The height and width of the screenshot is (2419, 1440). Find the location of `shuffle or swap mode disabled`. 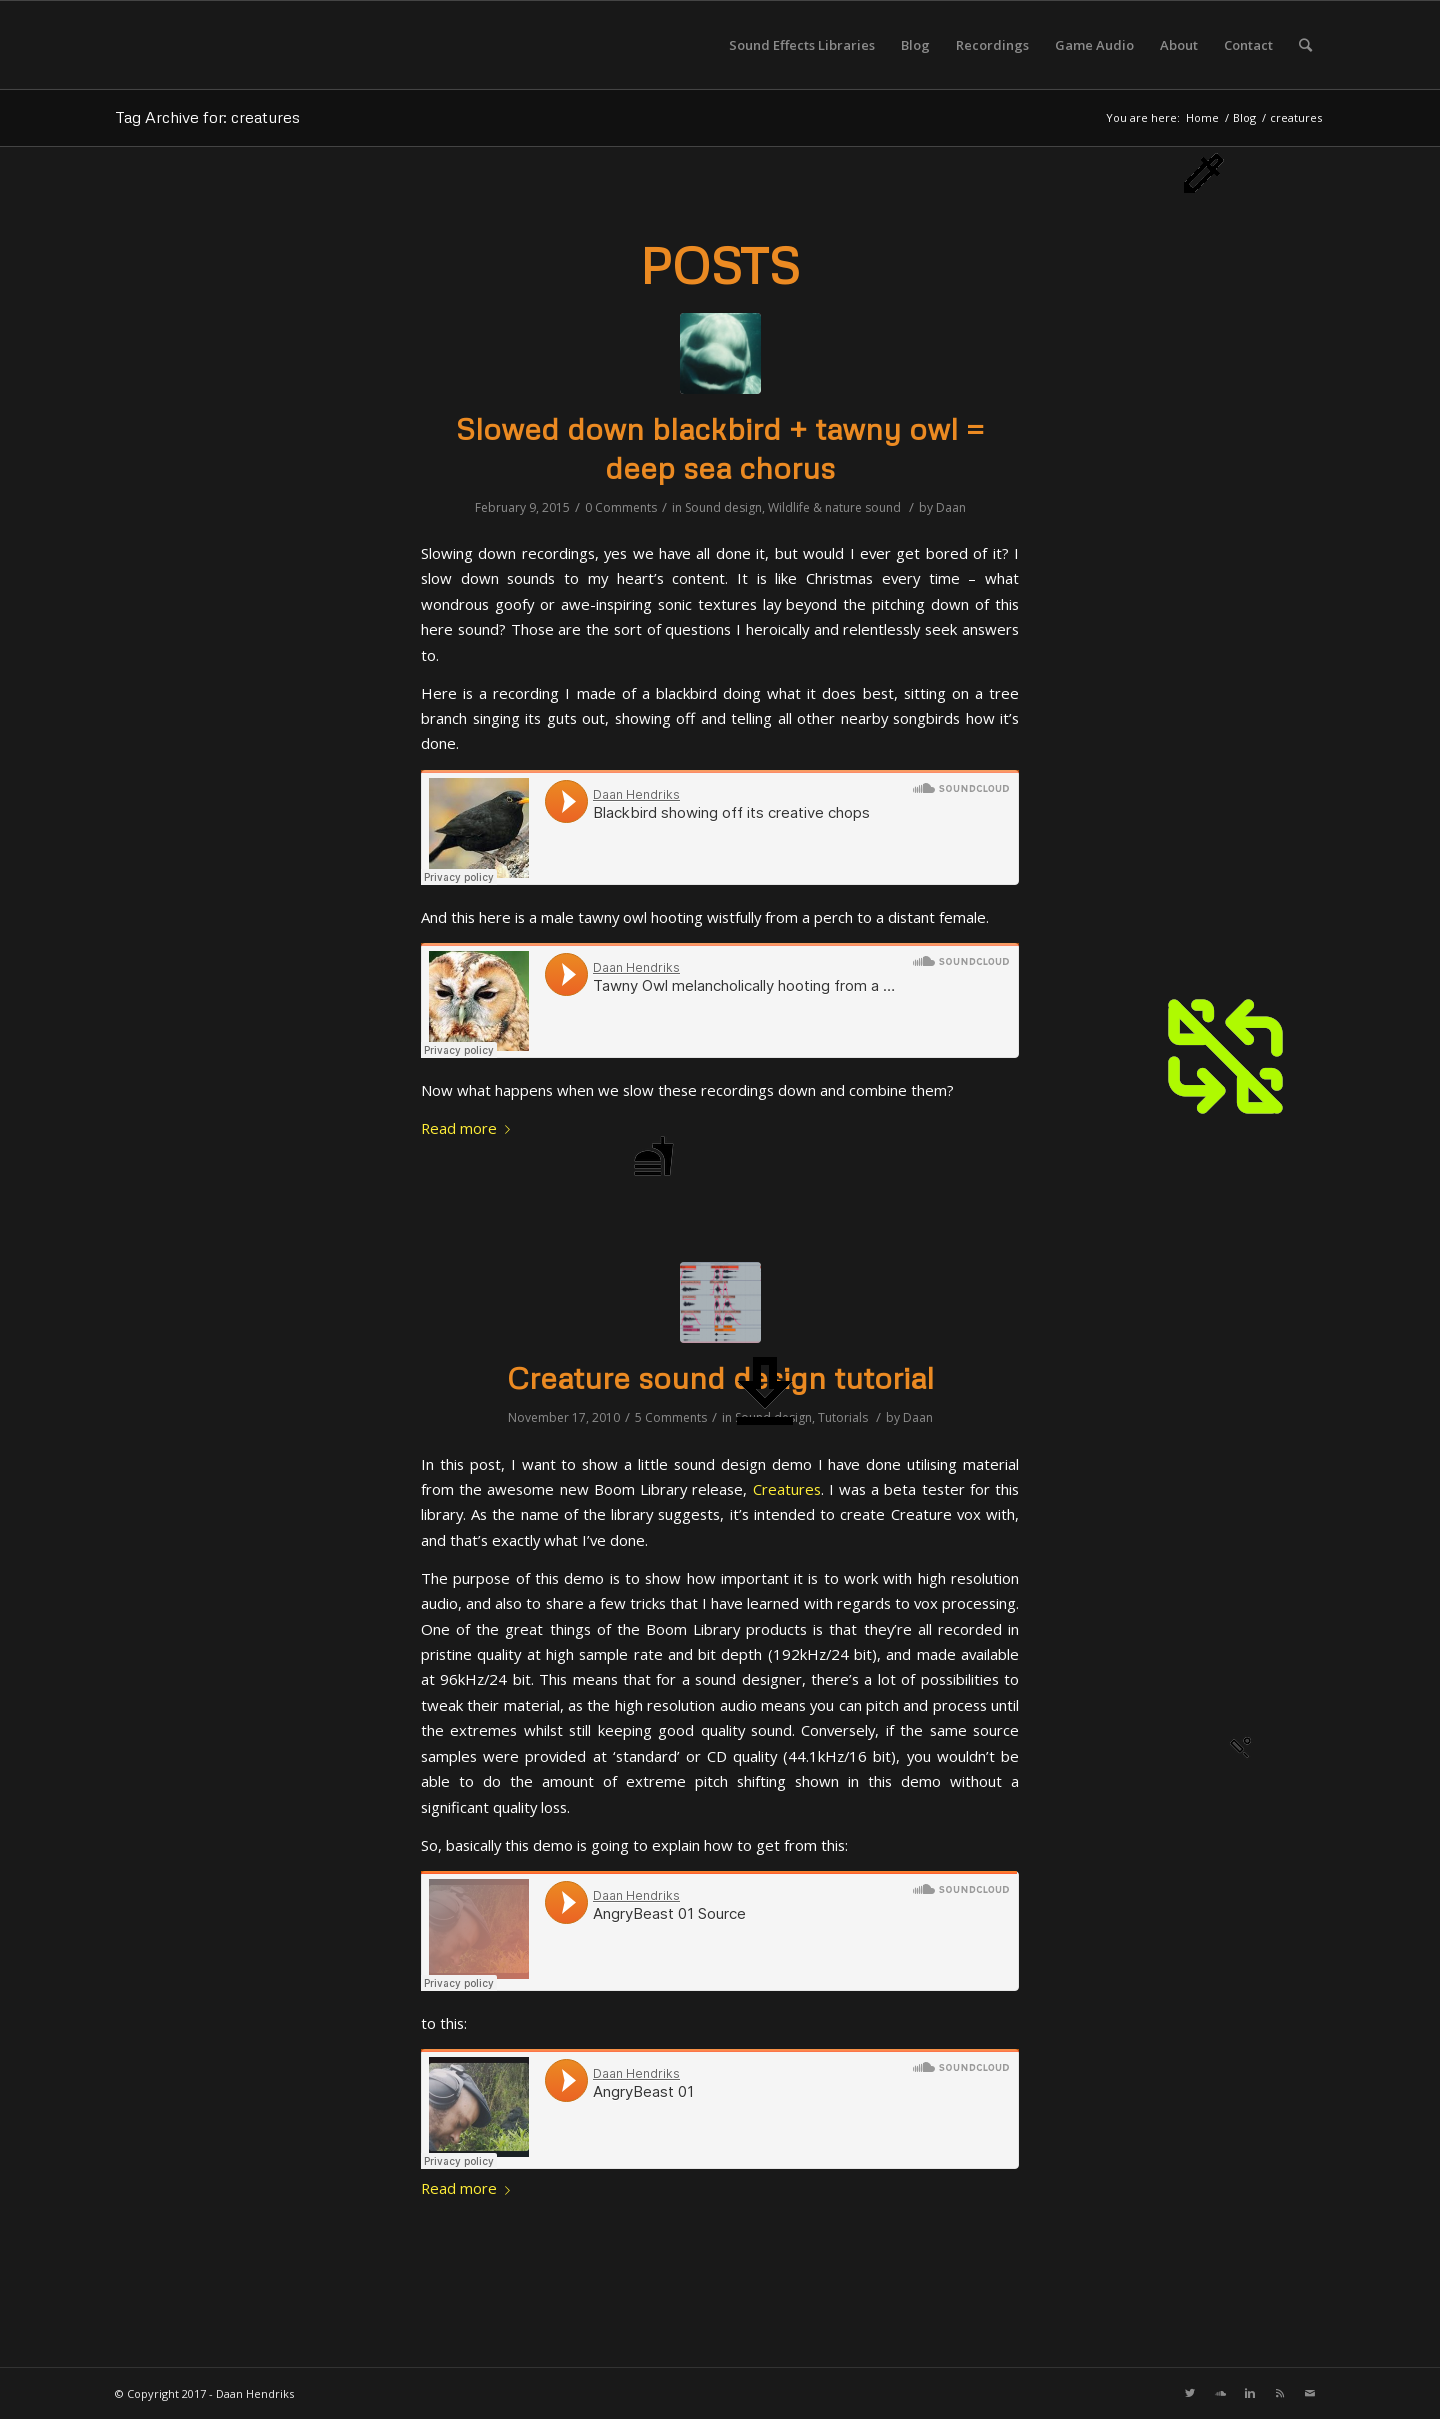

shuffle or swap mode disabled is located at coordinates (1225, 1056).